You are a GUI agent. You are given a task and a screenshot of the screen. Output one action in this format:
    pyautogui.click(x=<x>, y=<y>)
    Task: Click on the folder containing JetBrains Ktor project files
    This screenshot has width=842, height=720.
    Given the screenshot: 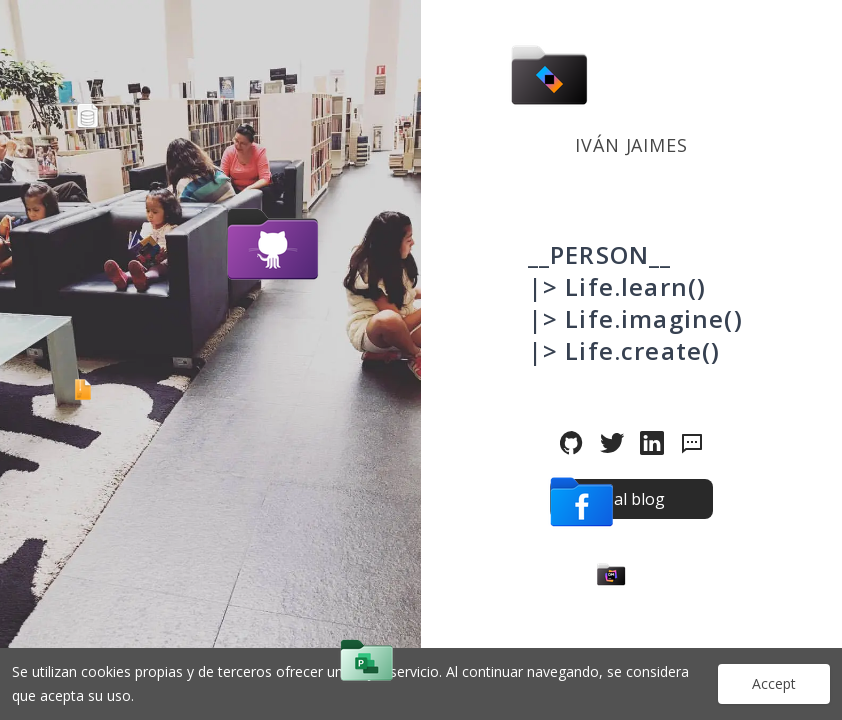 What is the action you would take?
    pyautogui.click(x=549, y=77)
    